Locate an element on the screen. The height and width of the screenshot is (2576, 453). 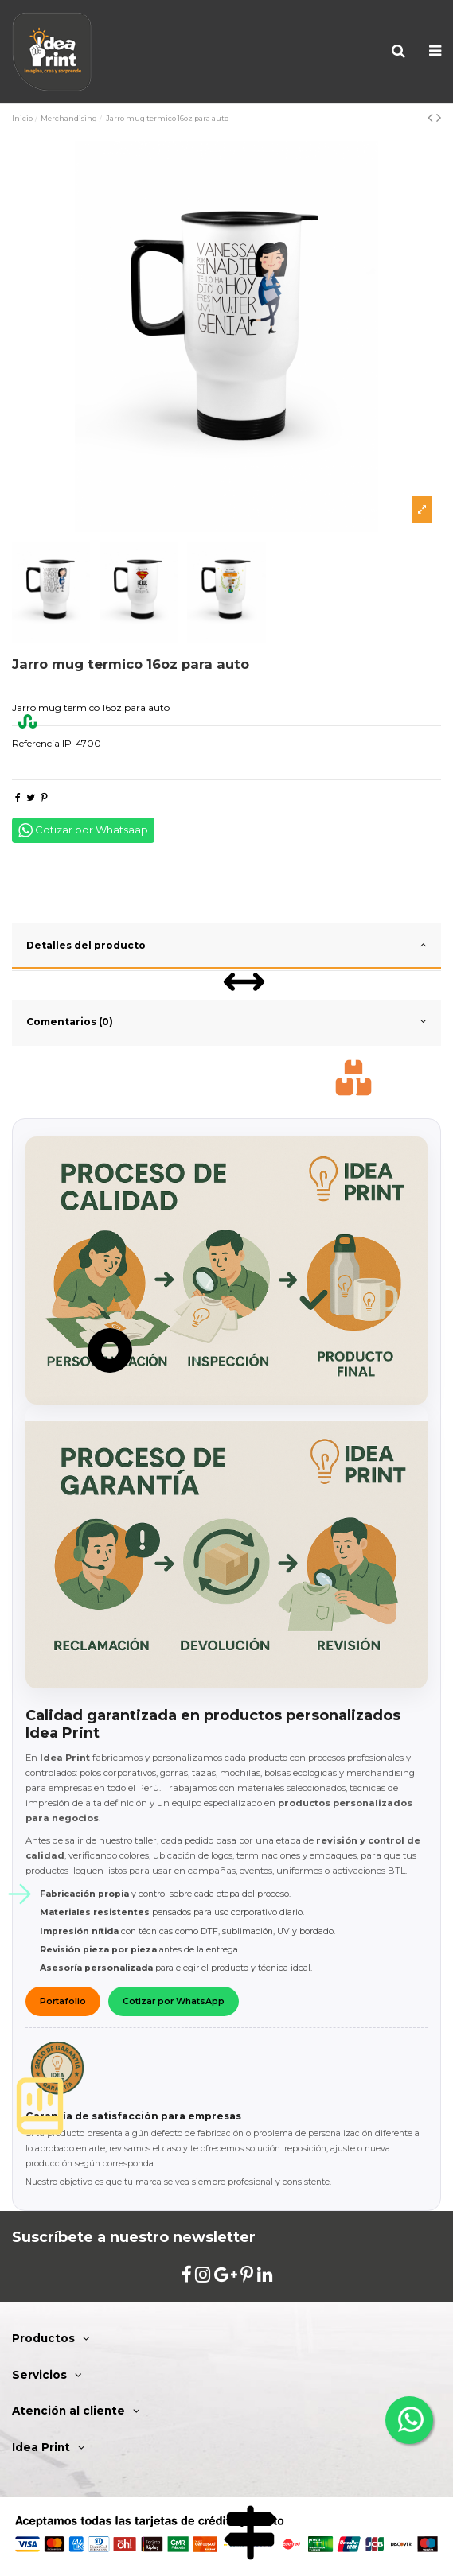
navigate to the next item or page is located at coordinates (19, 1894).